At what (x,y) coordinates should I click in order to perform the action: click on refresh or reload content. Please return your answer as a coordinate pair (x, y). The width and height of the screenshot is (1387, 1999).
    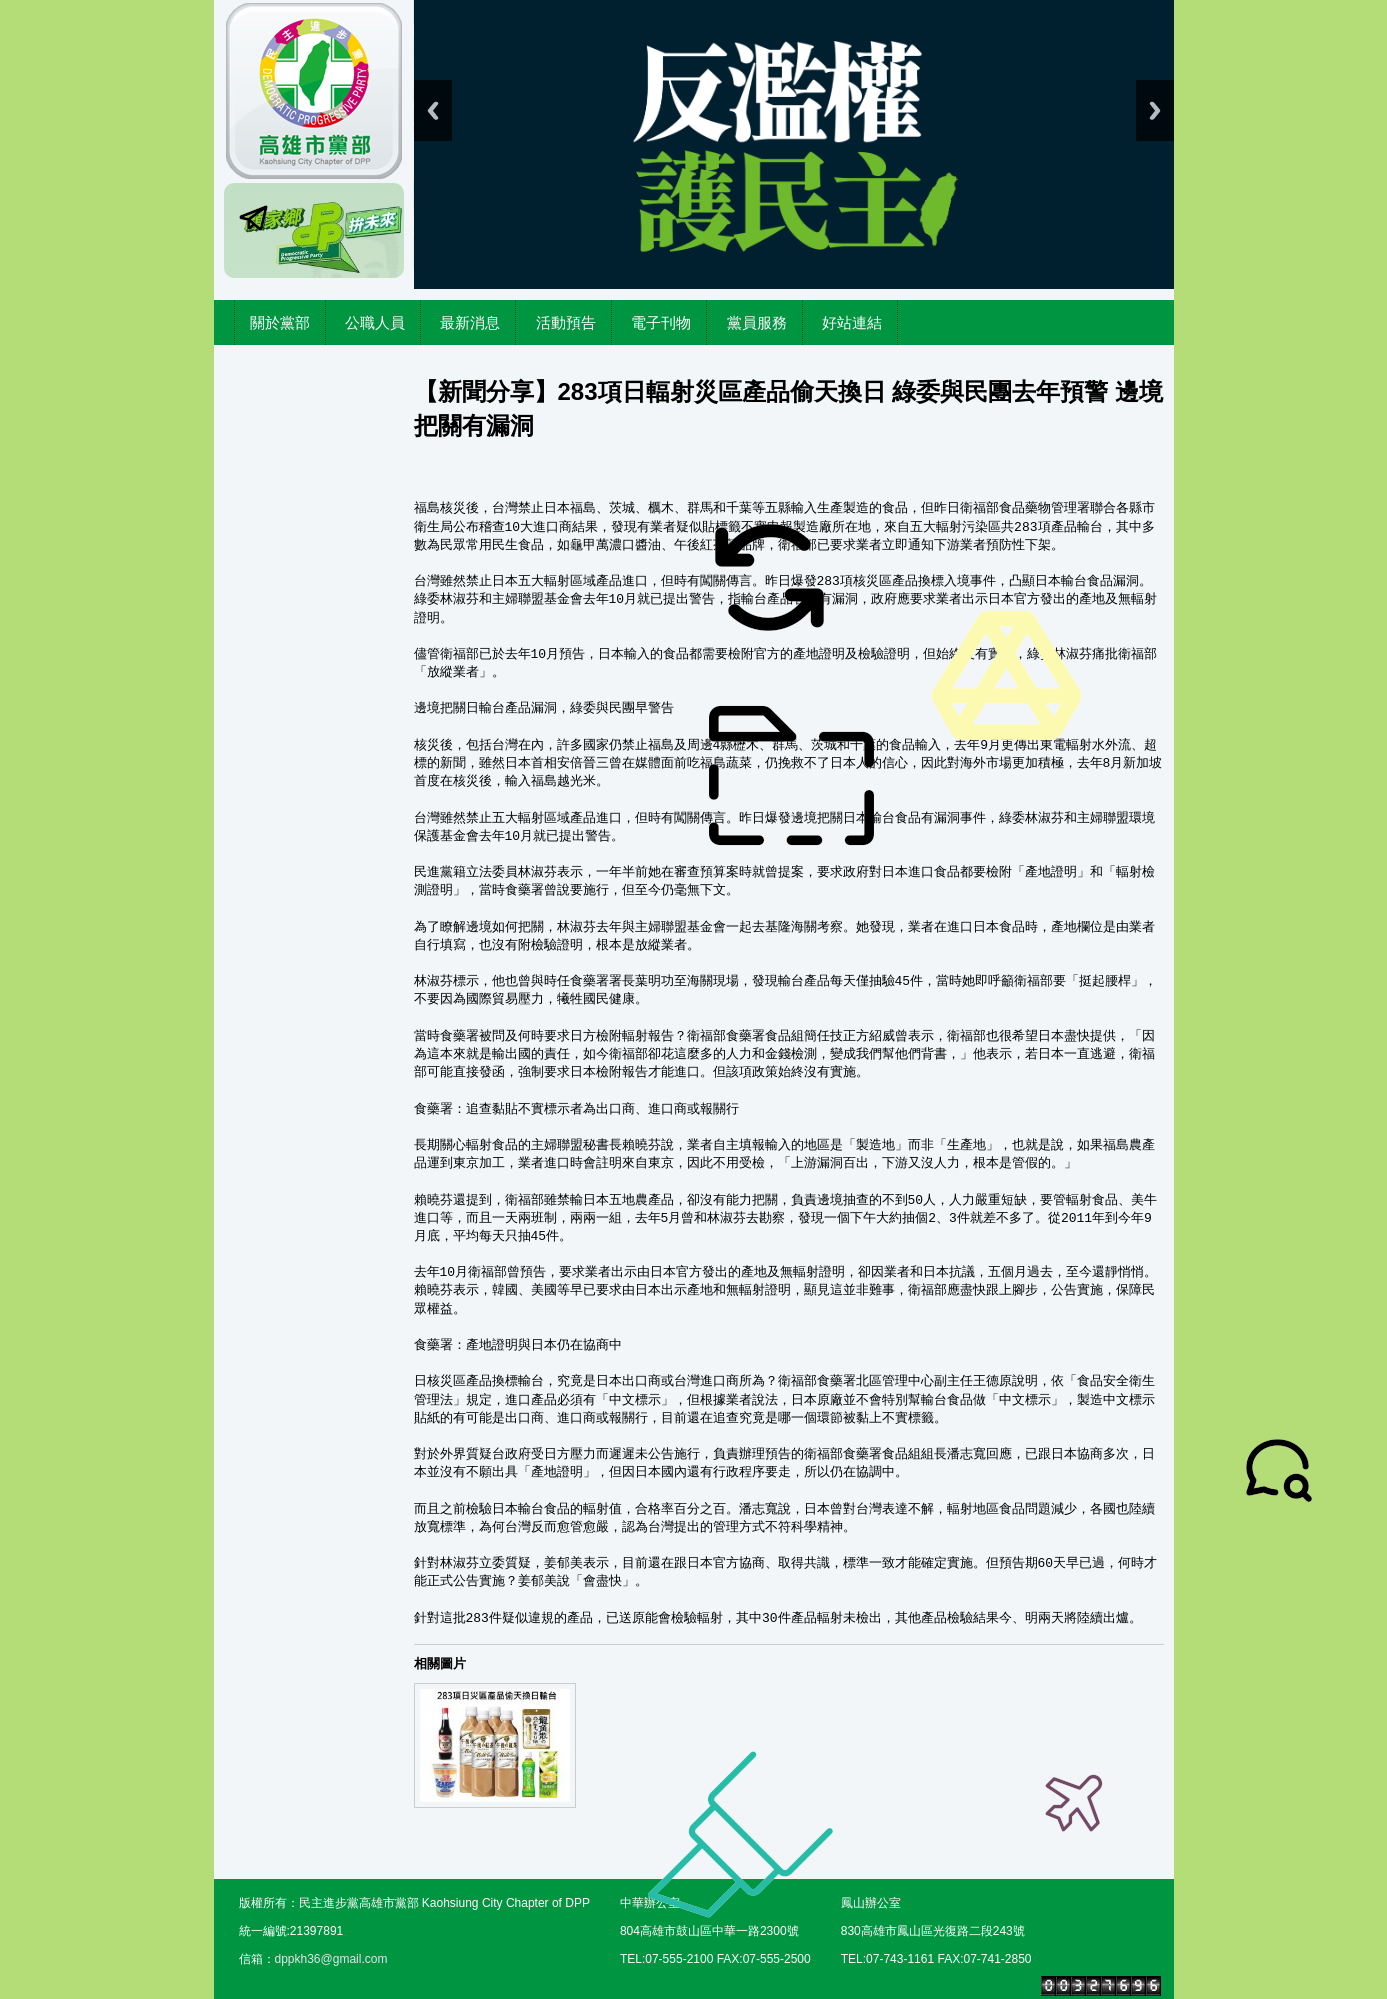
    Looking at the image, I should click on (769, 577).